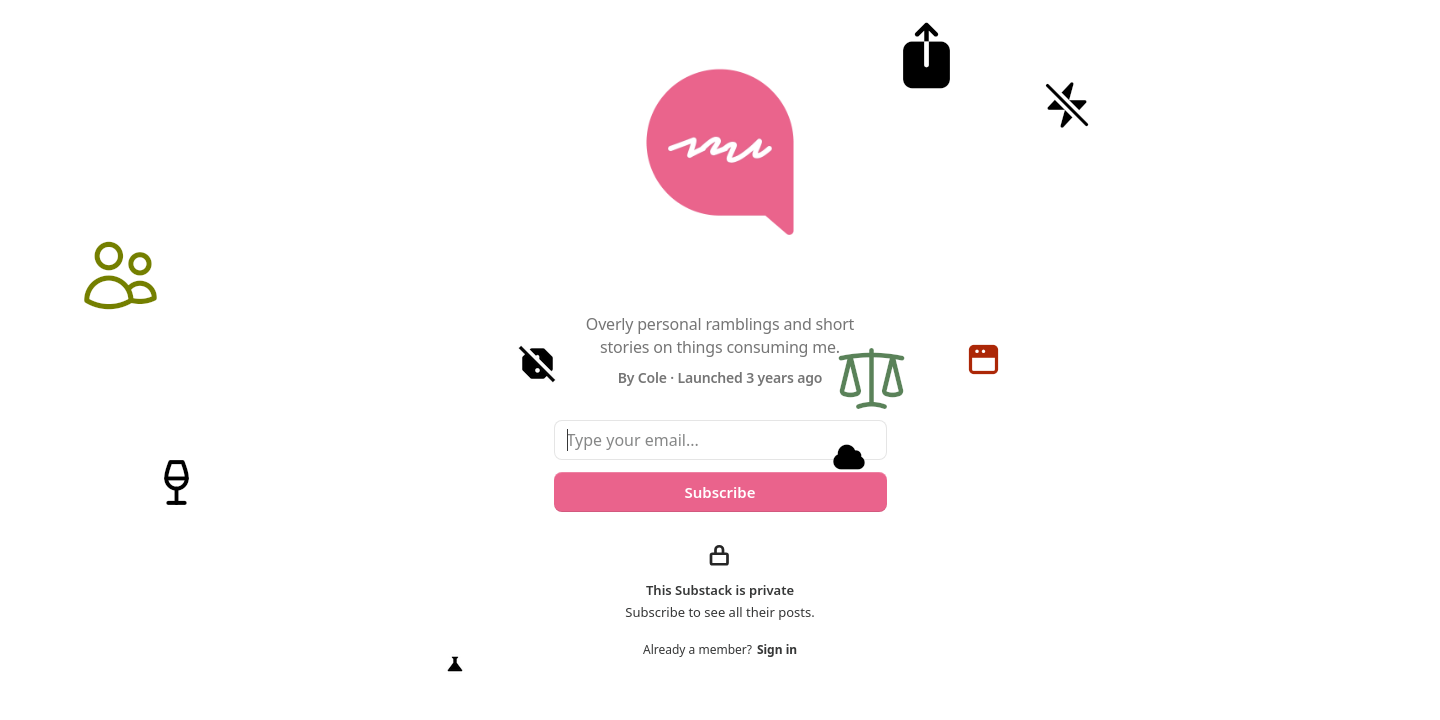 This screenshot has width=1440, height=720. What do you see at coordinates (926, 55) in the screenshot?
I see `share content to another app or service` at bounding box center [926, 55].